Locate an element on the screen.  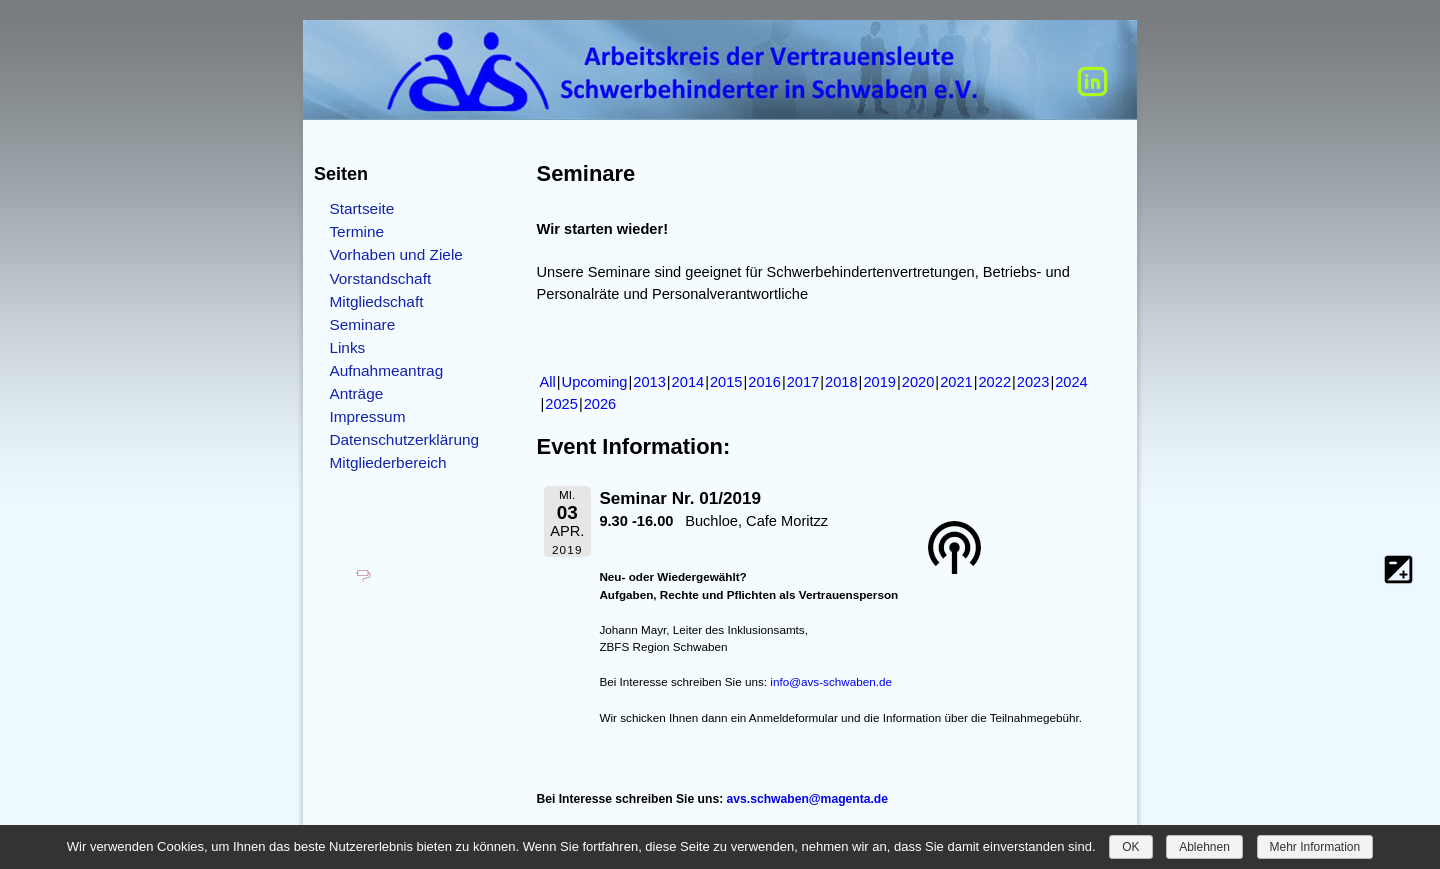
connect with LinkedIn is located at coordinates (1092, 81).